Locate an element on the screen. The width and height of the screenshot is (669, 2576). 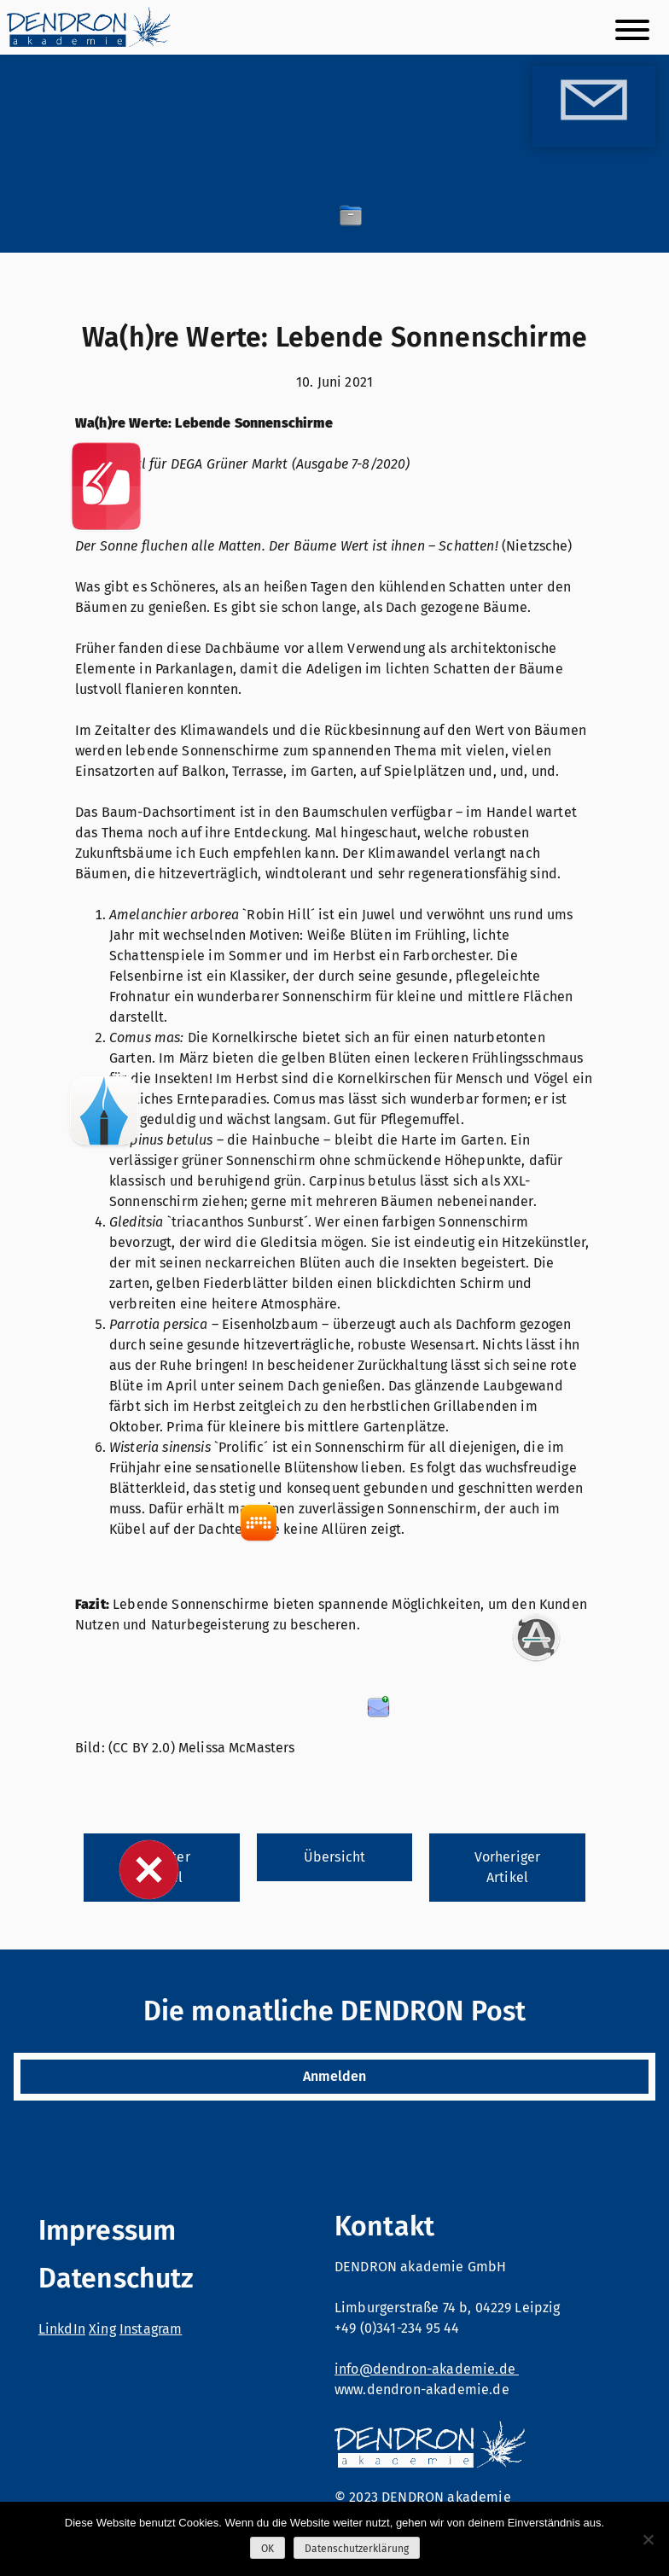
an EPS image file type indicator is located at coordinates (106, 486).